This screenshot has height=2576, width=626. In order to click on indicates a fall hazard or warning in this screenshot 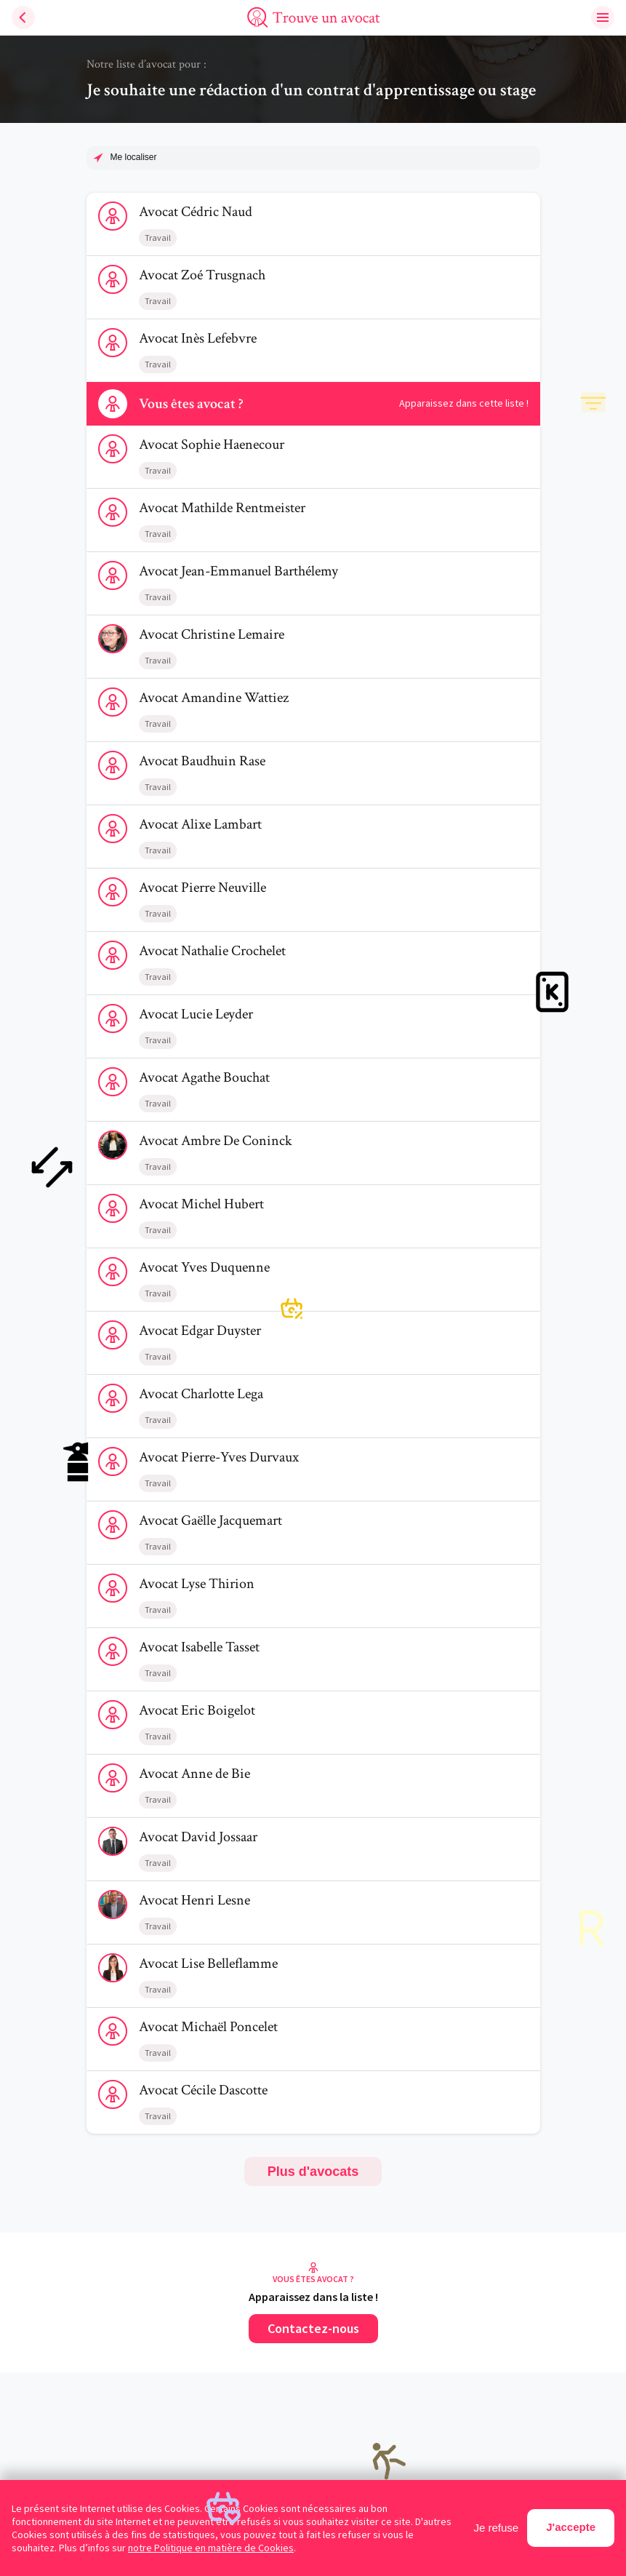, I will do `click(388, 2460)`.